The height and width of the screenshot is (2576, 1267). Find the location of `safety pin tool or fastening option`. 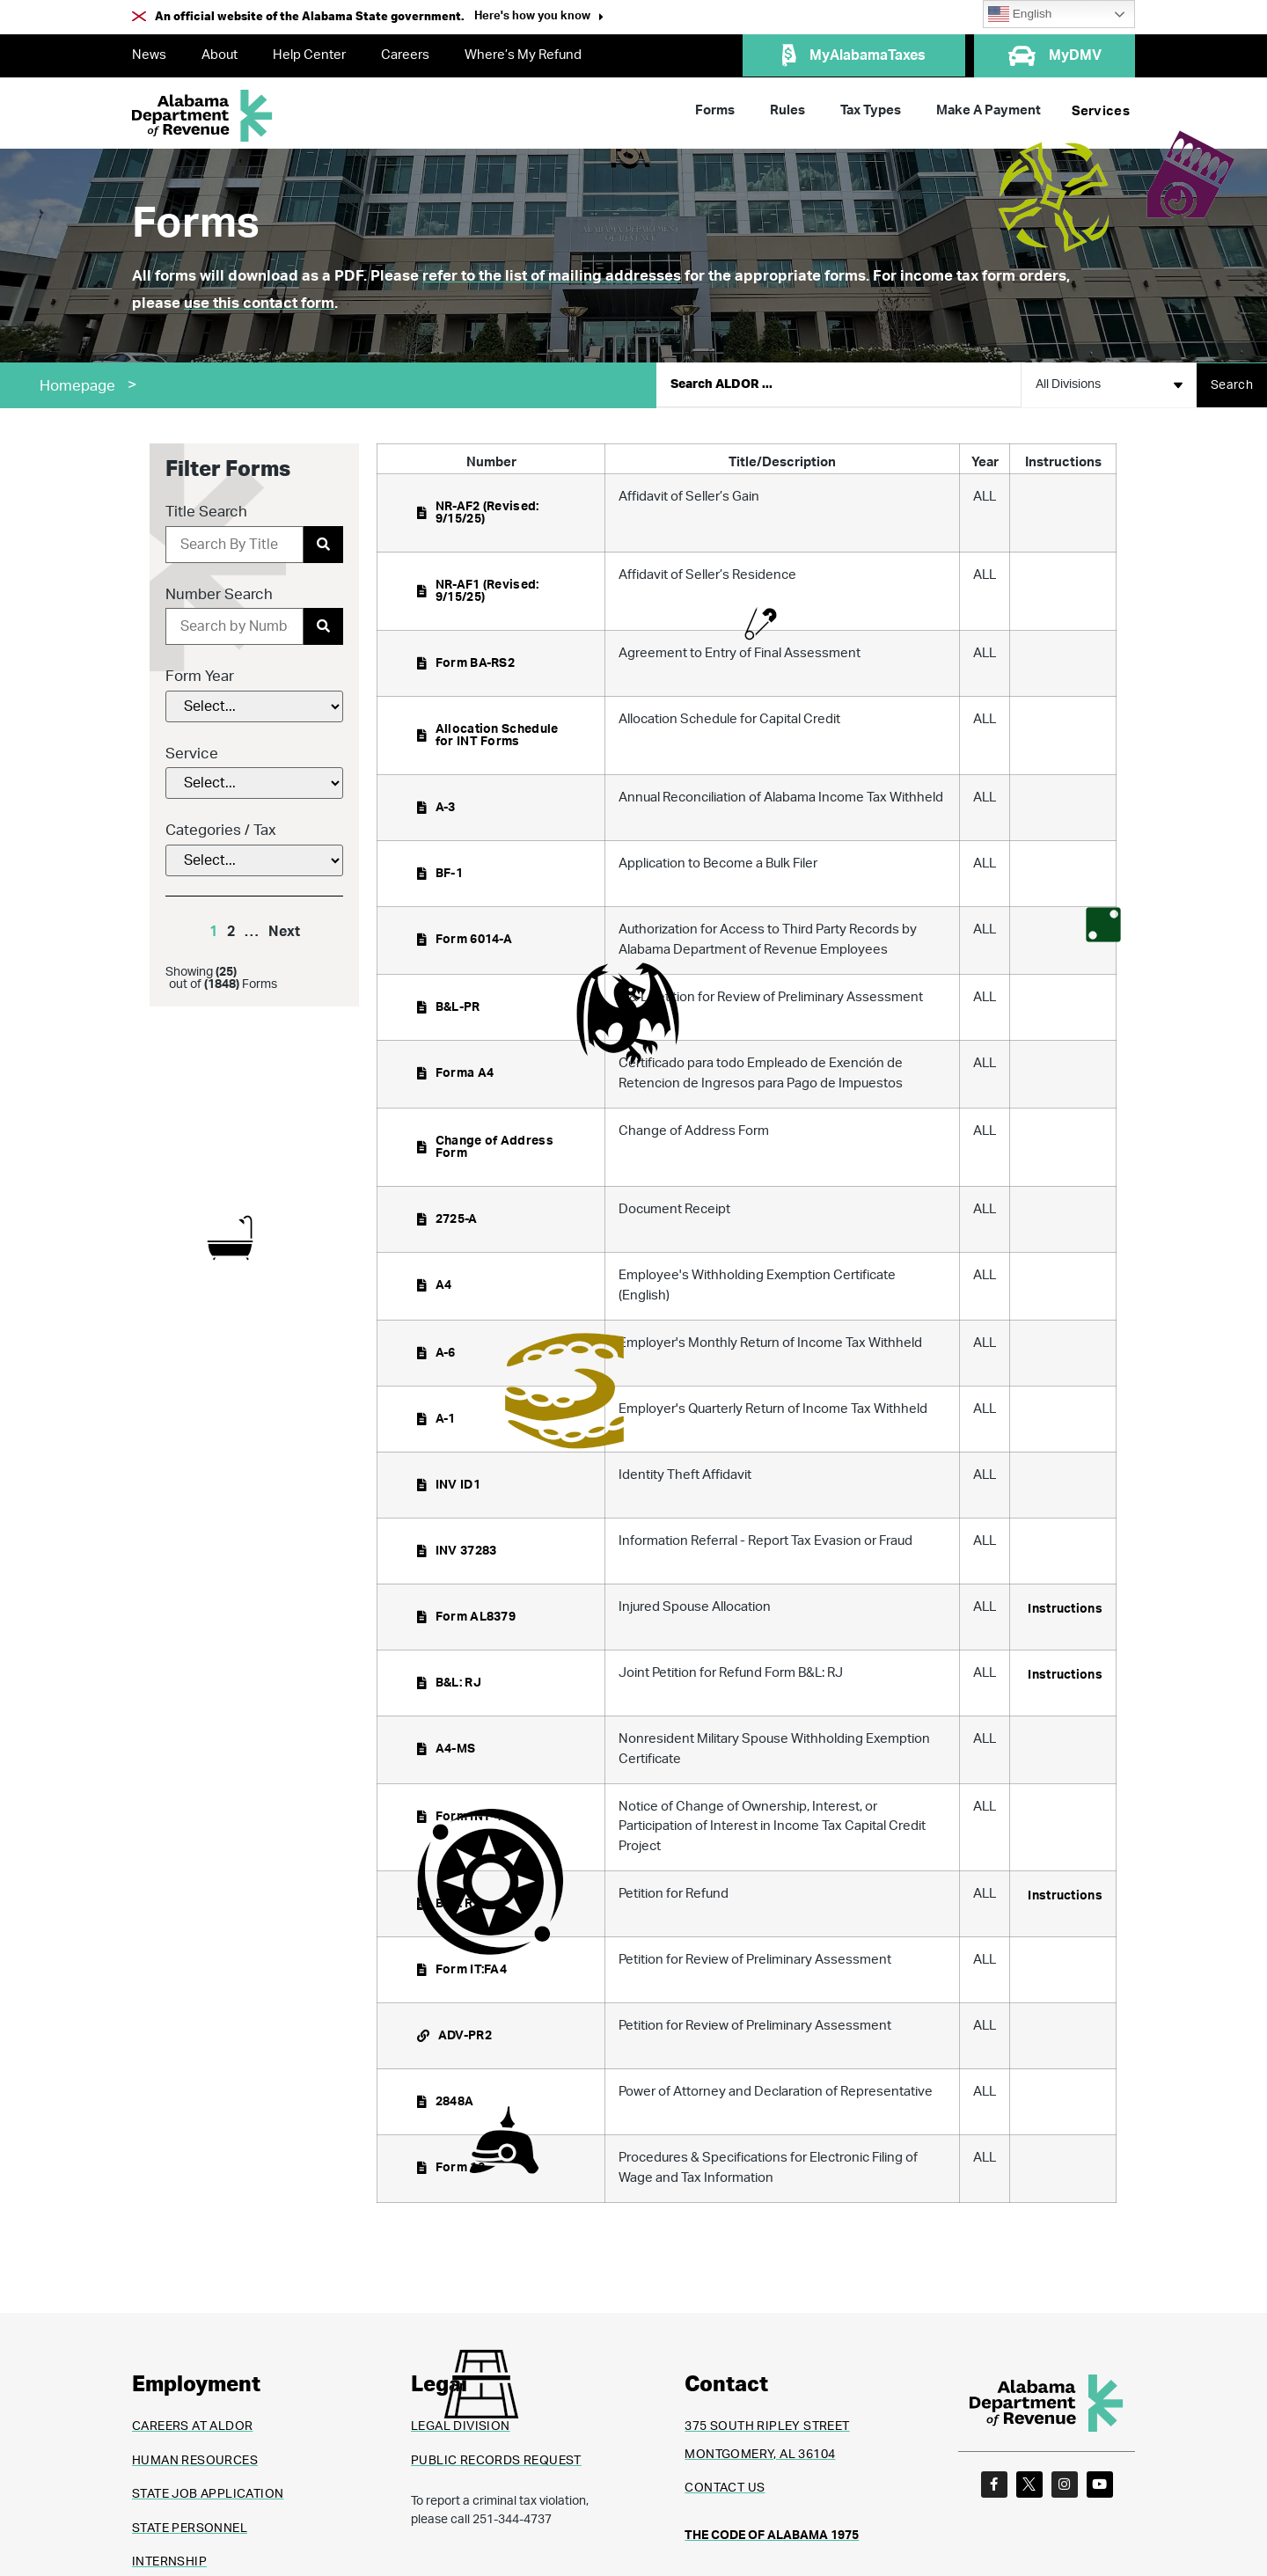

safety pin tool or fastening option is located at coordinates (760, 623).